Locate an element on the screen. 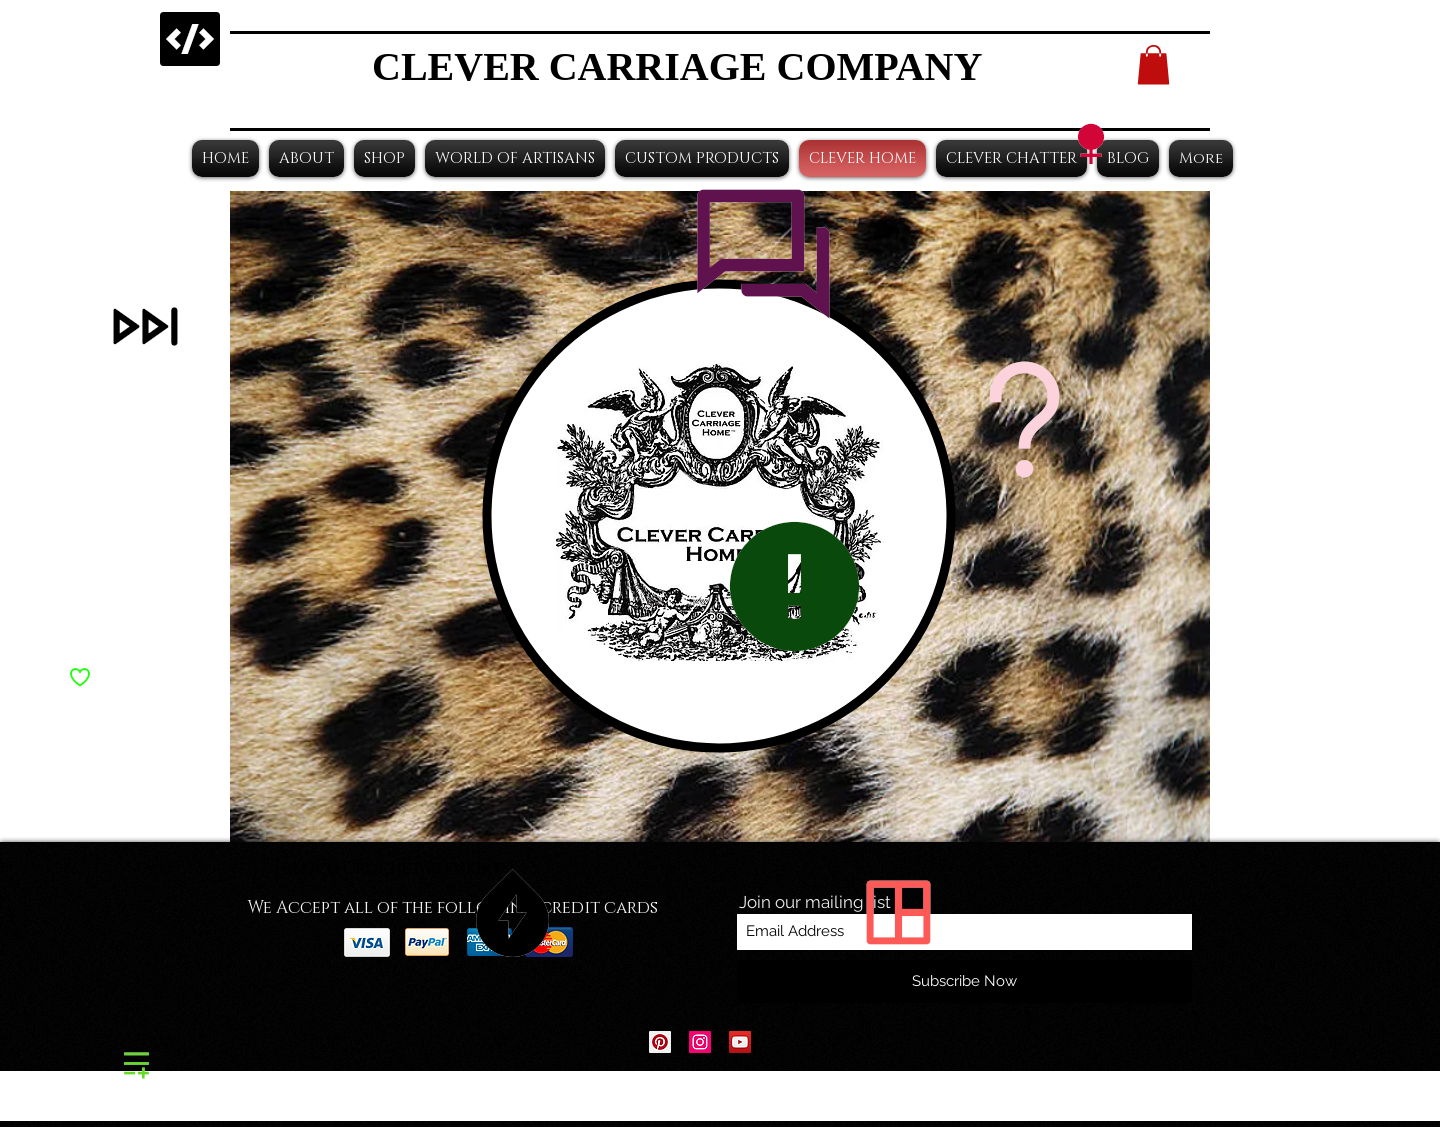 The width and height of the screenshot is (1440, 1127). add to favorites is located at coordinates (80, 677).